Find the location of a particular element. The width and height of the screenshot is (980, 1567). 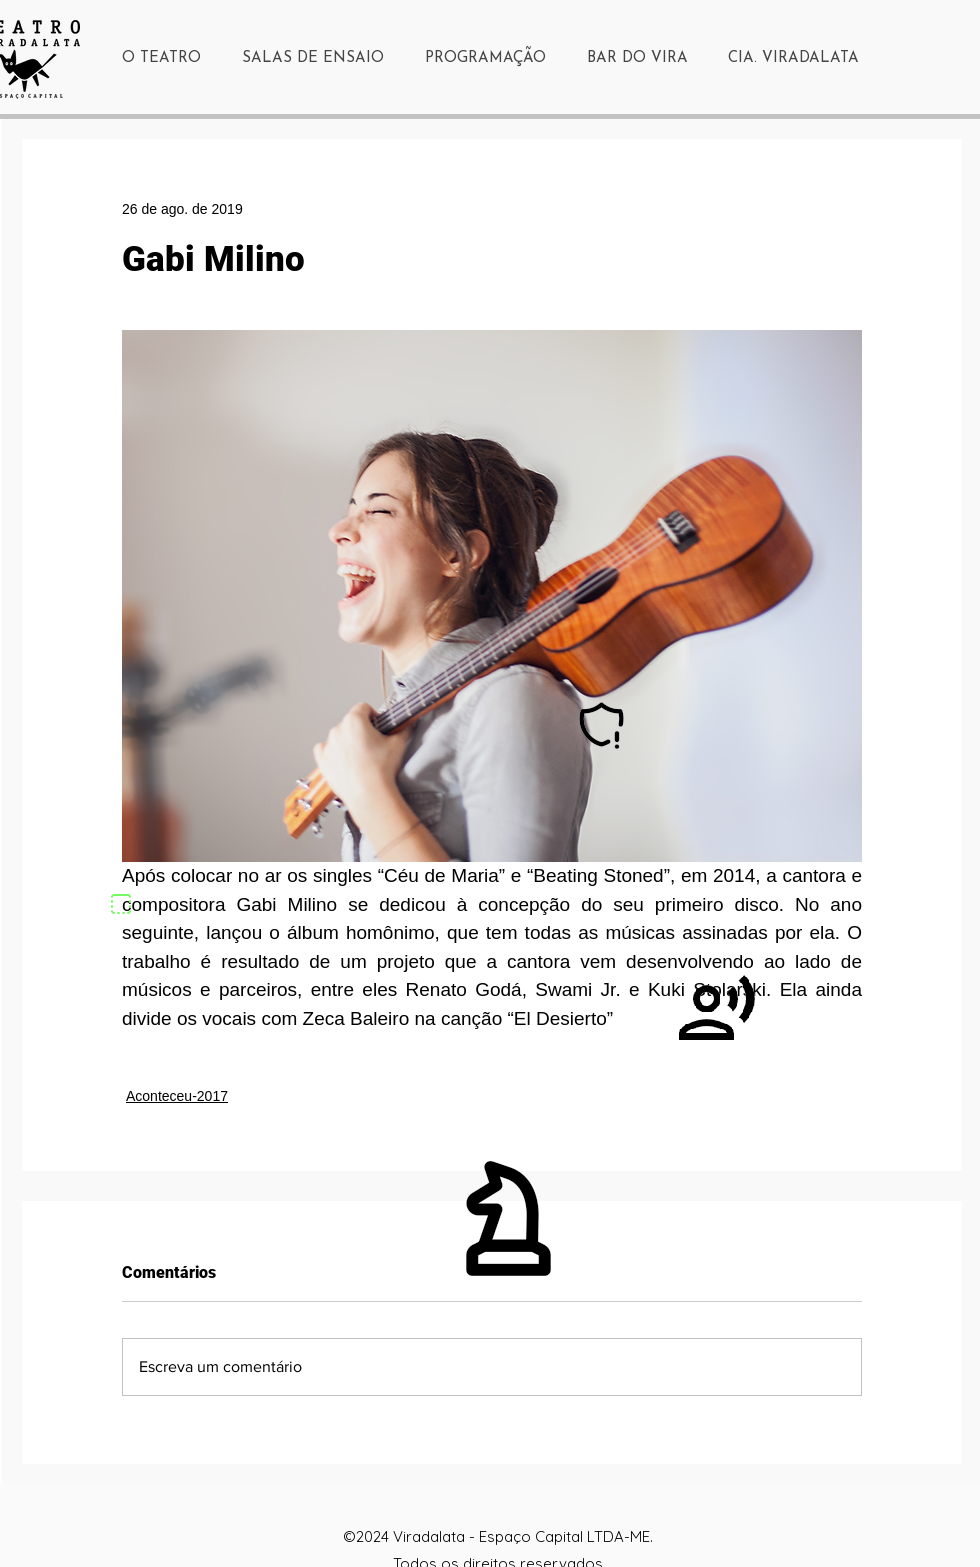

expand content to fill available space is located at coordinates (121, 904).